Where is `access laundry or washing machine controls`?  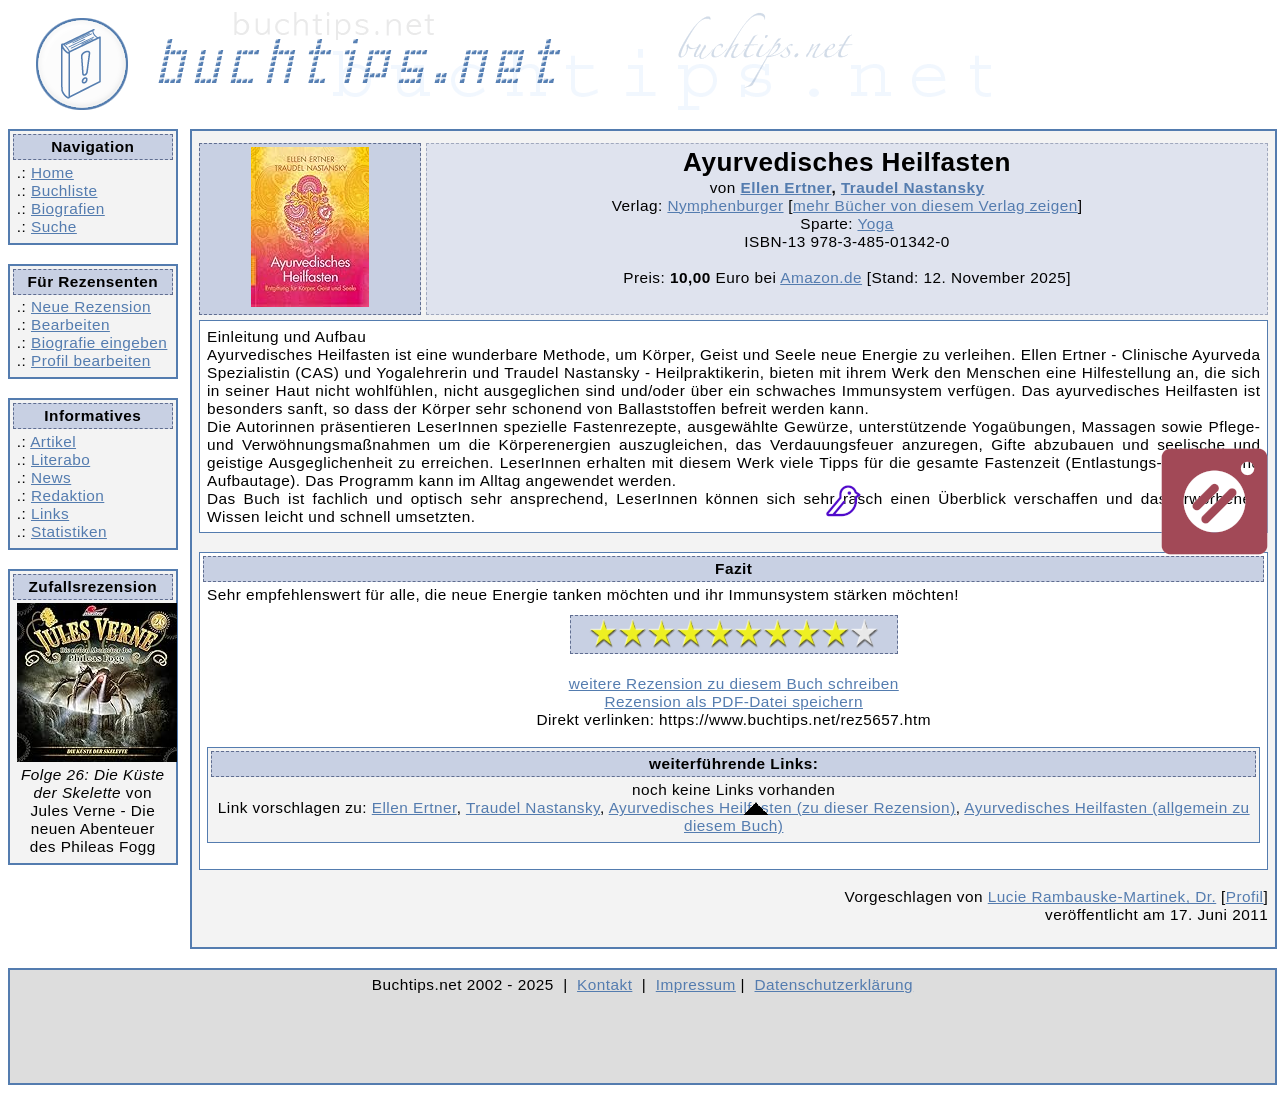
access laundry or washing machine controls is located at coordinates (1214, 501).